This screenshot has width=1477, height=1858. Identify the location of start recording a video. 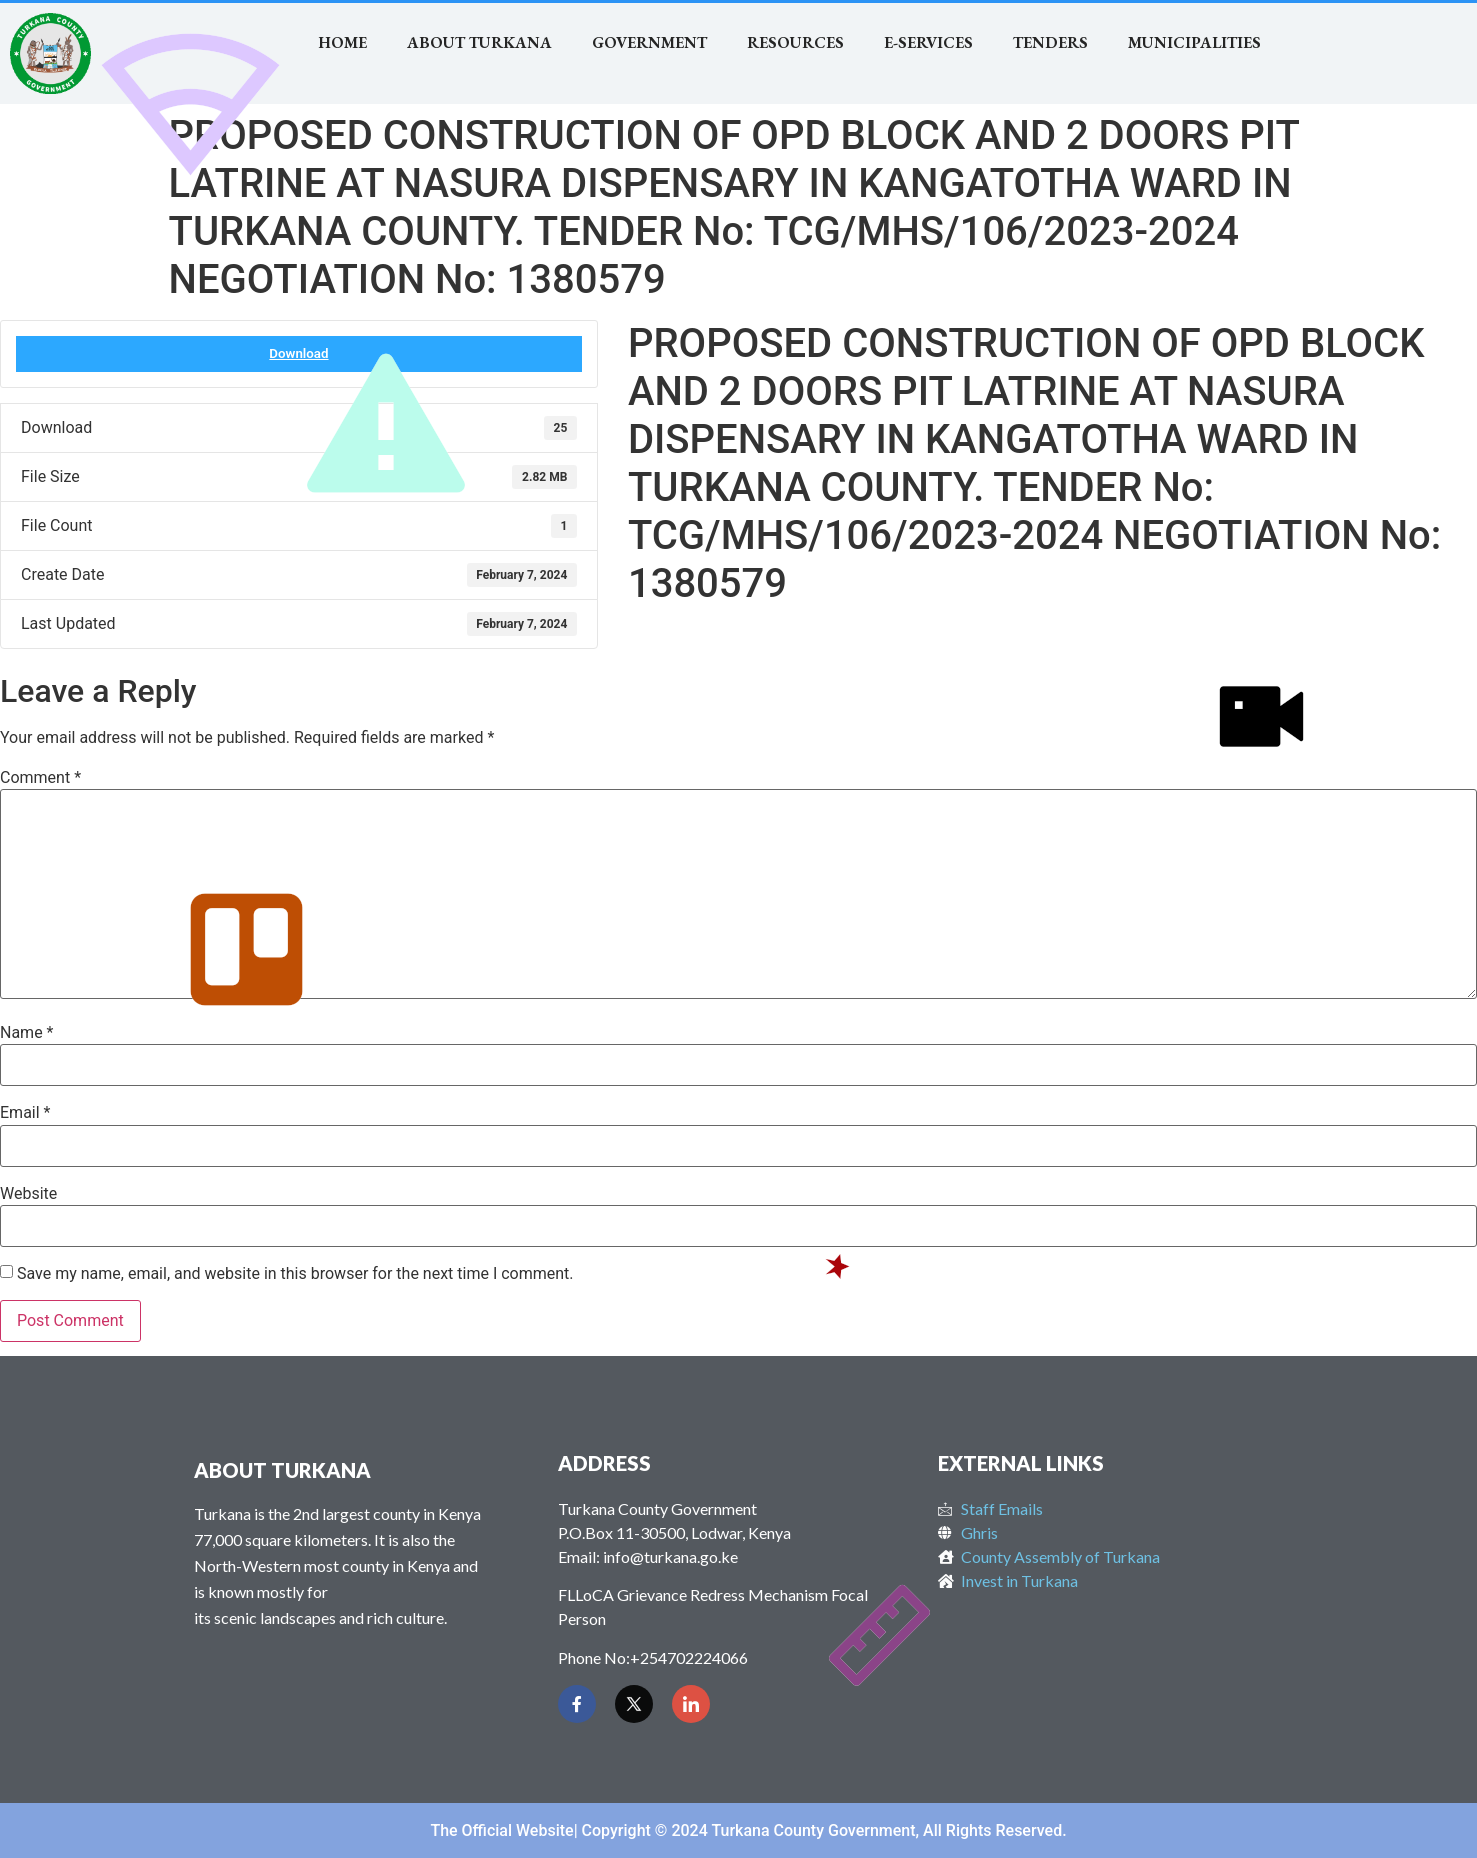
(1261, 716).